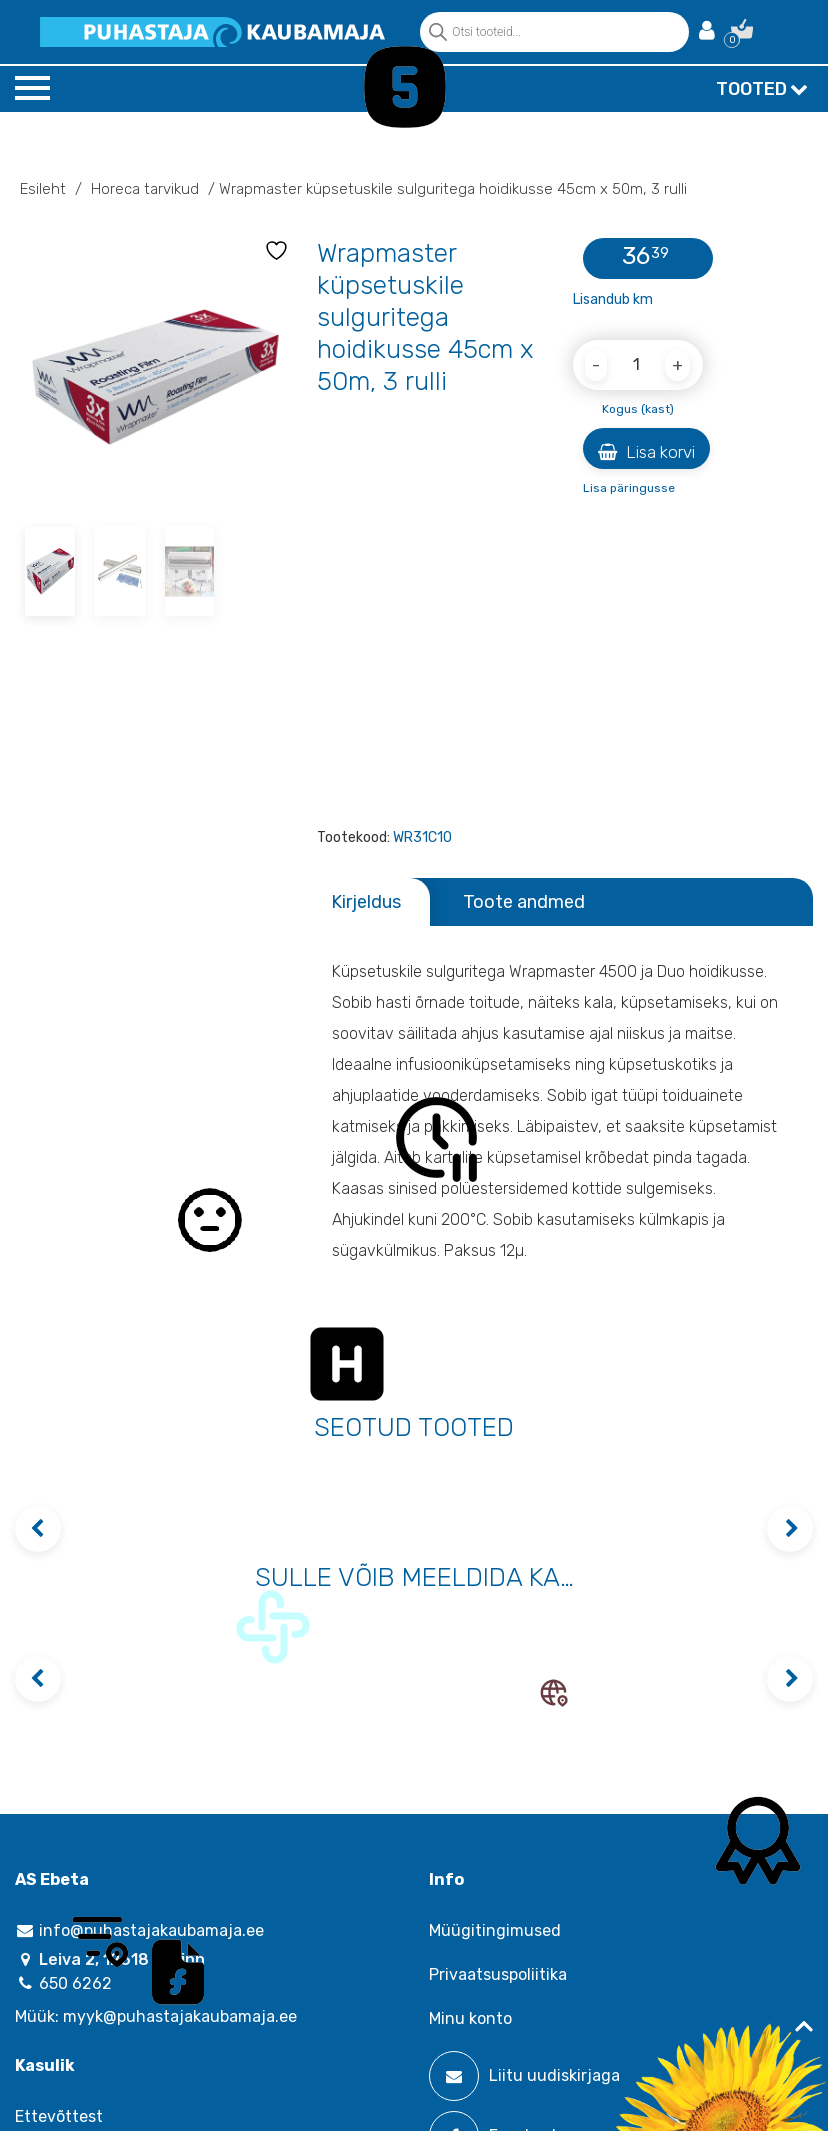  What do you see at coordinates (758, 1841) in the screenshot?
I see `view achievements or awards` at bounding box center [758, 1841].